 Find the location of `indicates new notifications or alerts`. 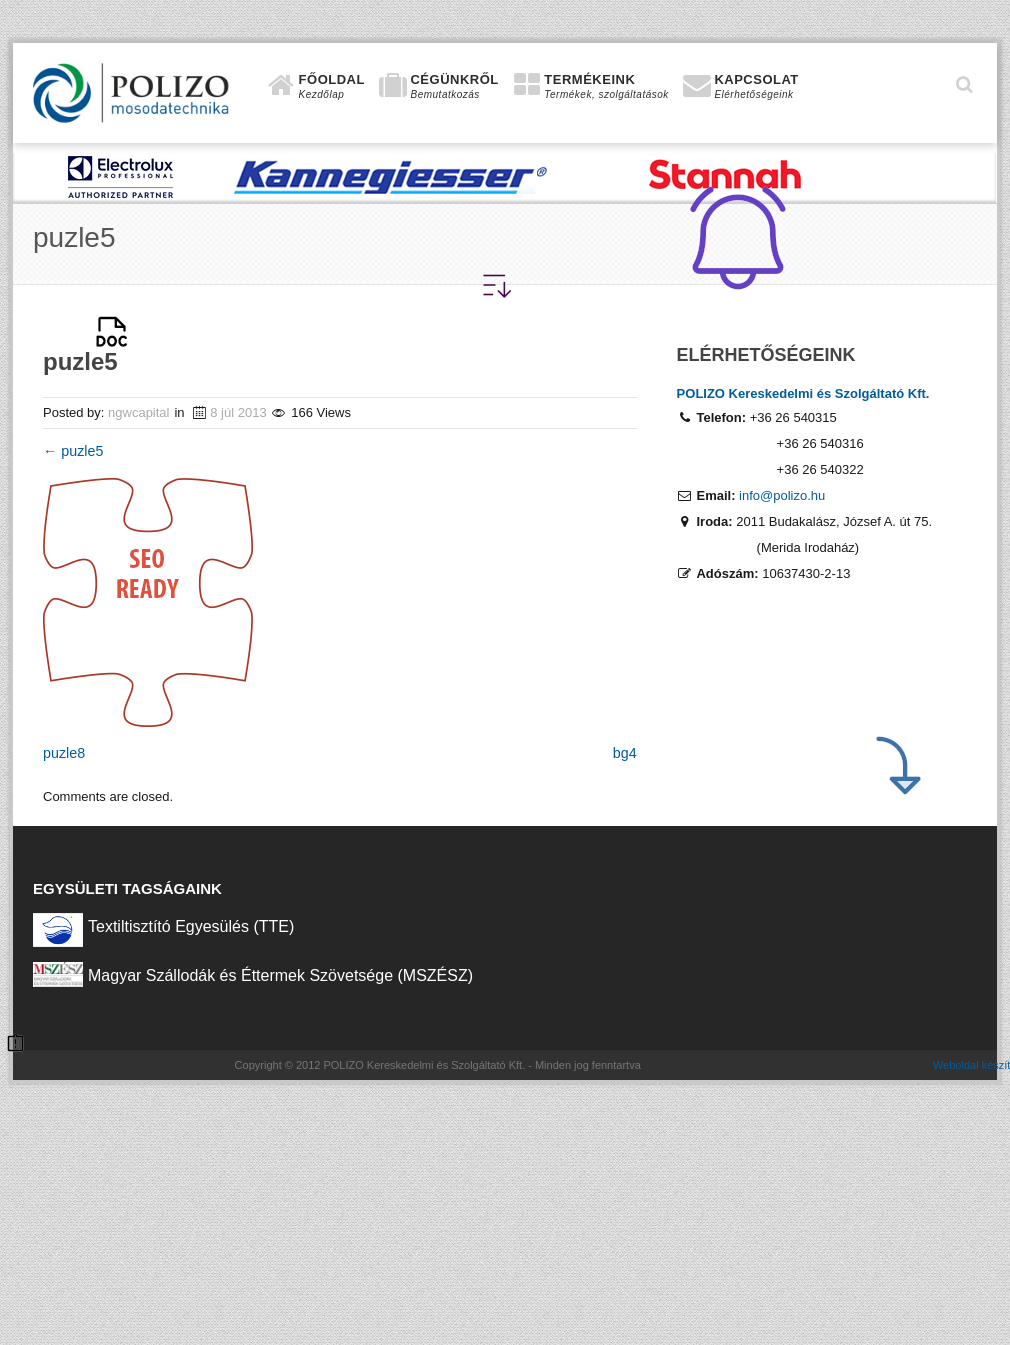

indicates new notifications or alerts is located at coordinates (738, 240).